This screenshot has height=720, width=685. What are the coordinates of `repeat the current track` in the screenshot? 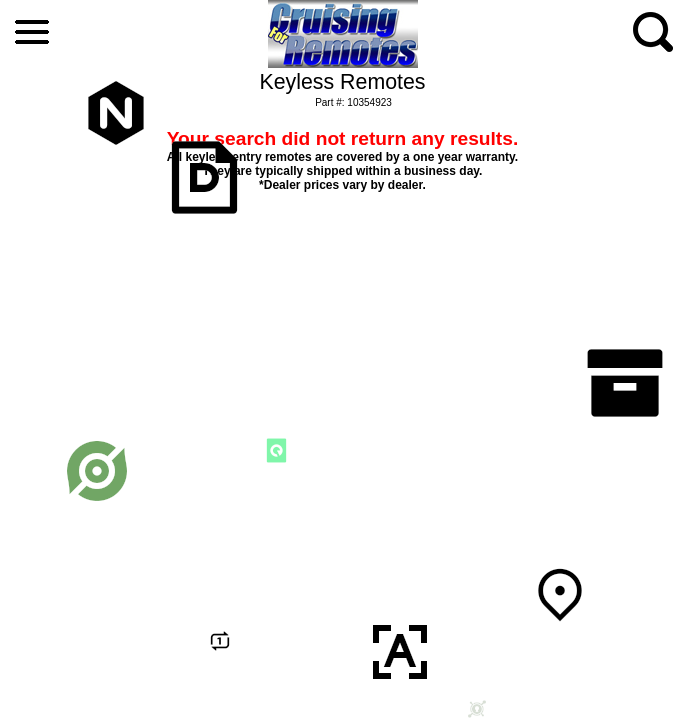 It's located at (220, 641).